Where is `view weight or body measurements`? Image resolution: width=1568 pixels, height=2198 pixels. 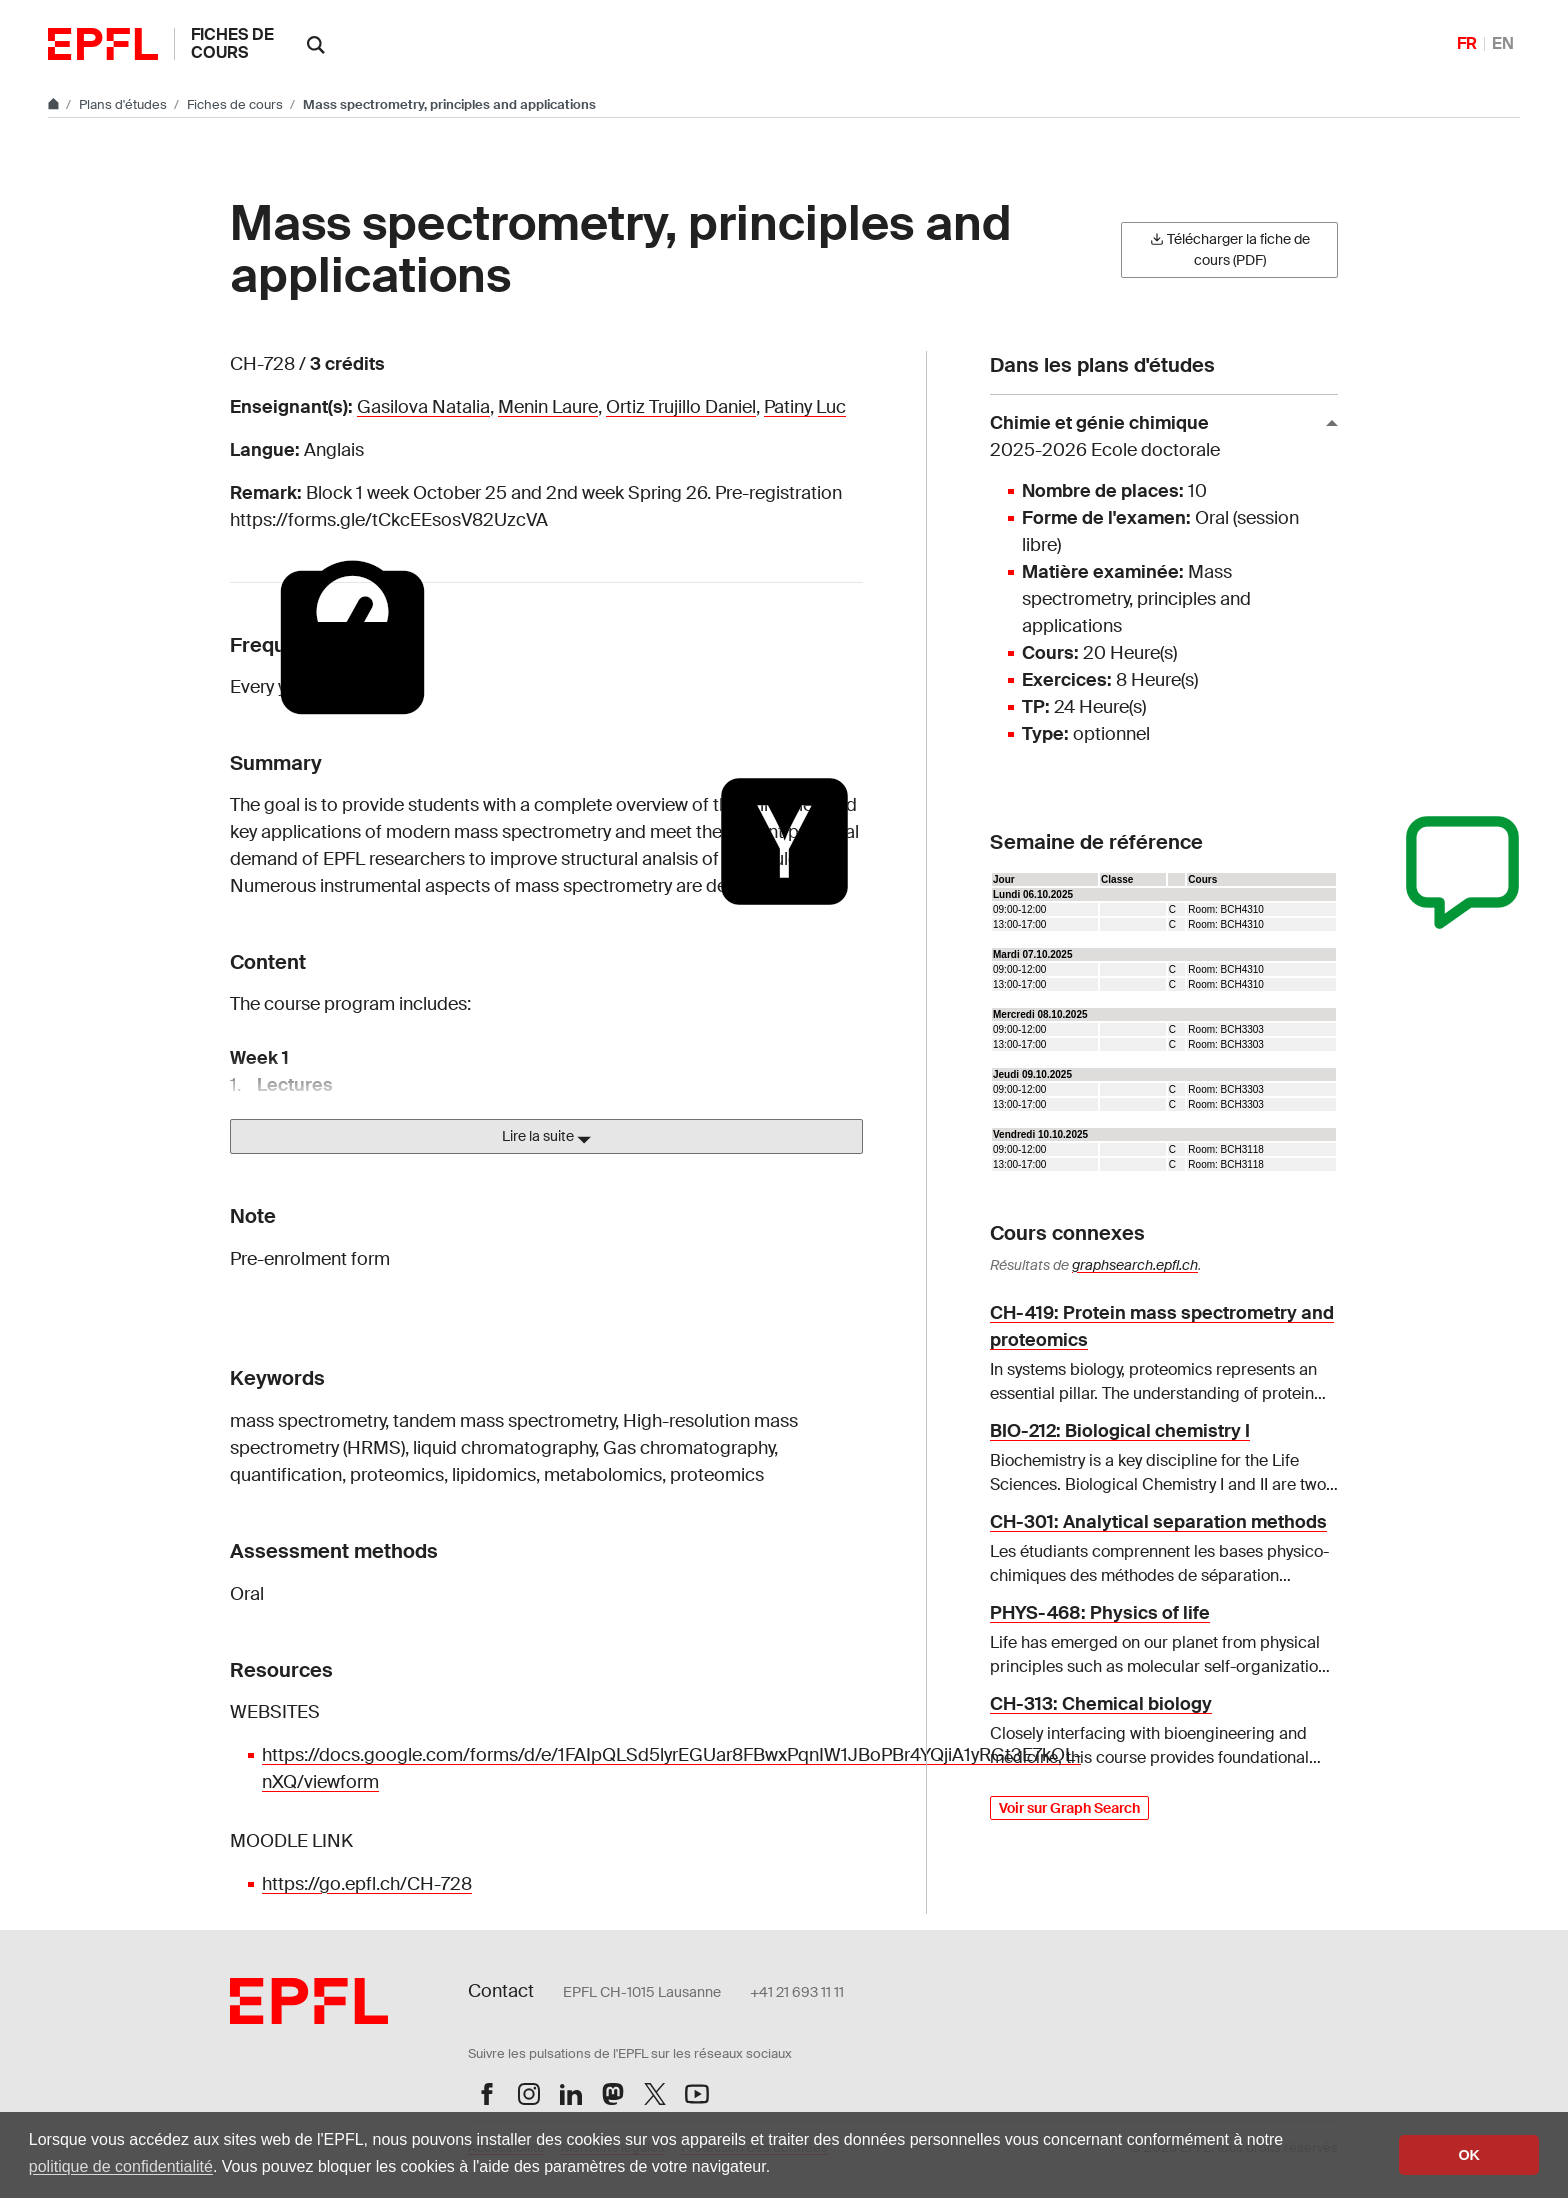
view weight or body measurements is located at coordinates (352, 642).